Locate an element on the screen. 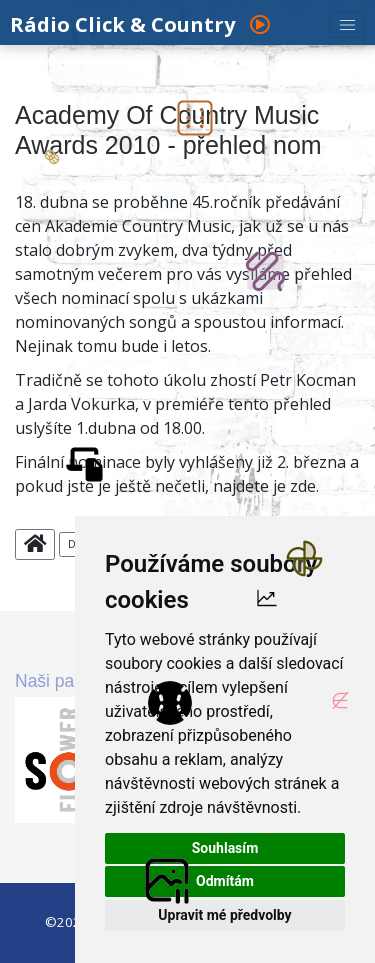  access files on your computer is located at coordinates (85, 464).